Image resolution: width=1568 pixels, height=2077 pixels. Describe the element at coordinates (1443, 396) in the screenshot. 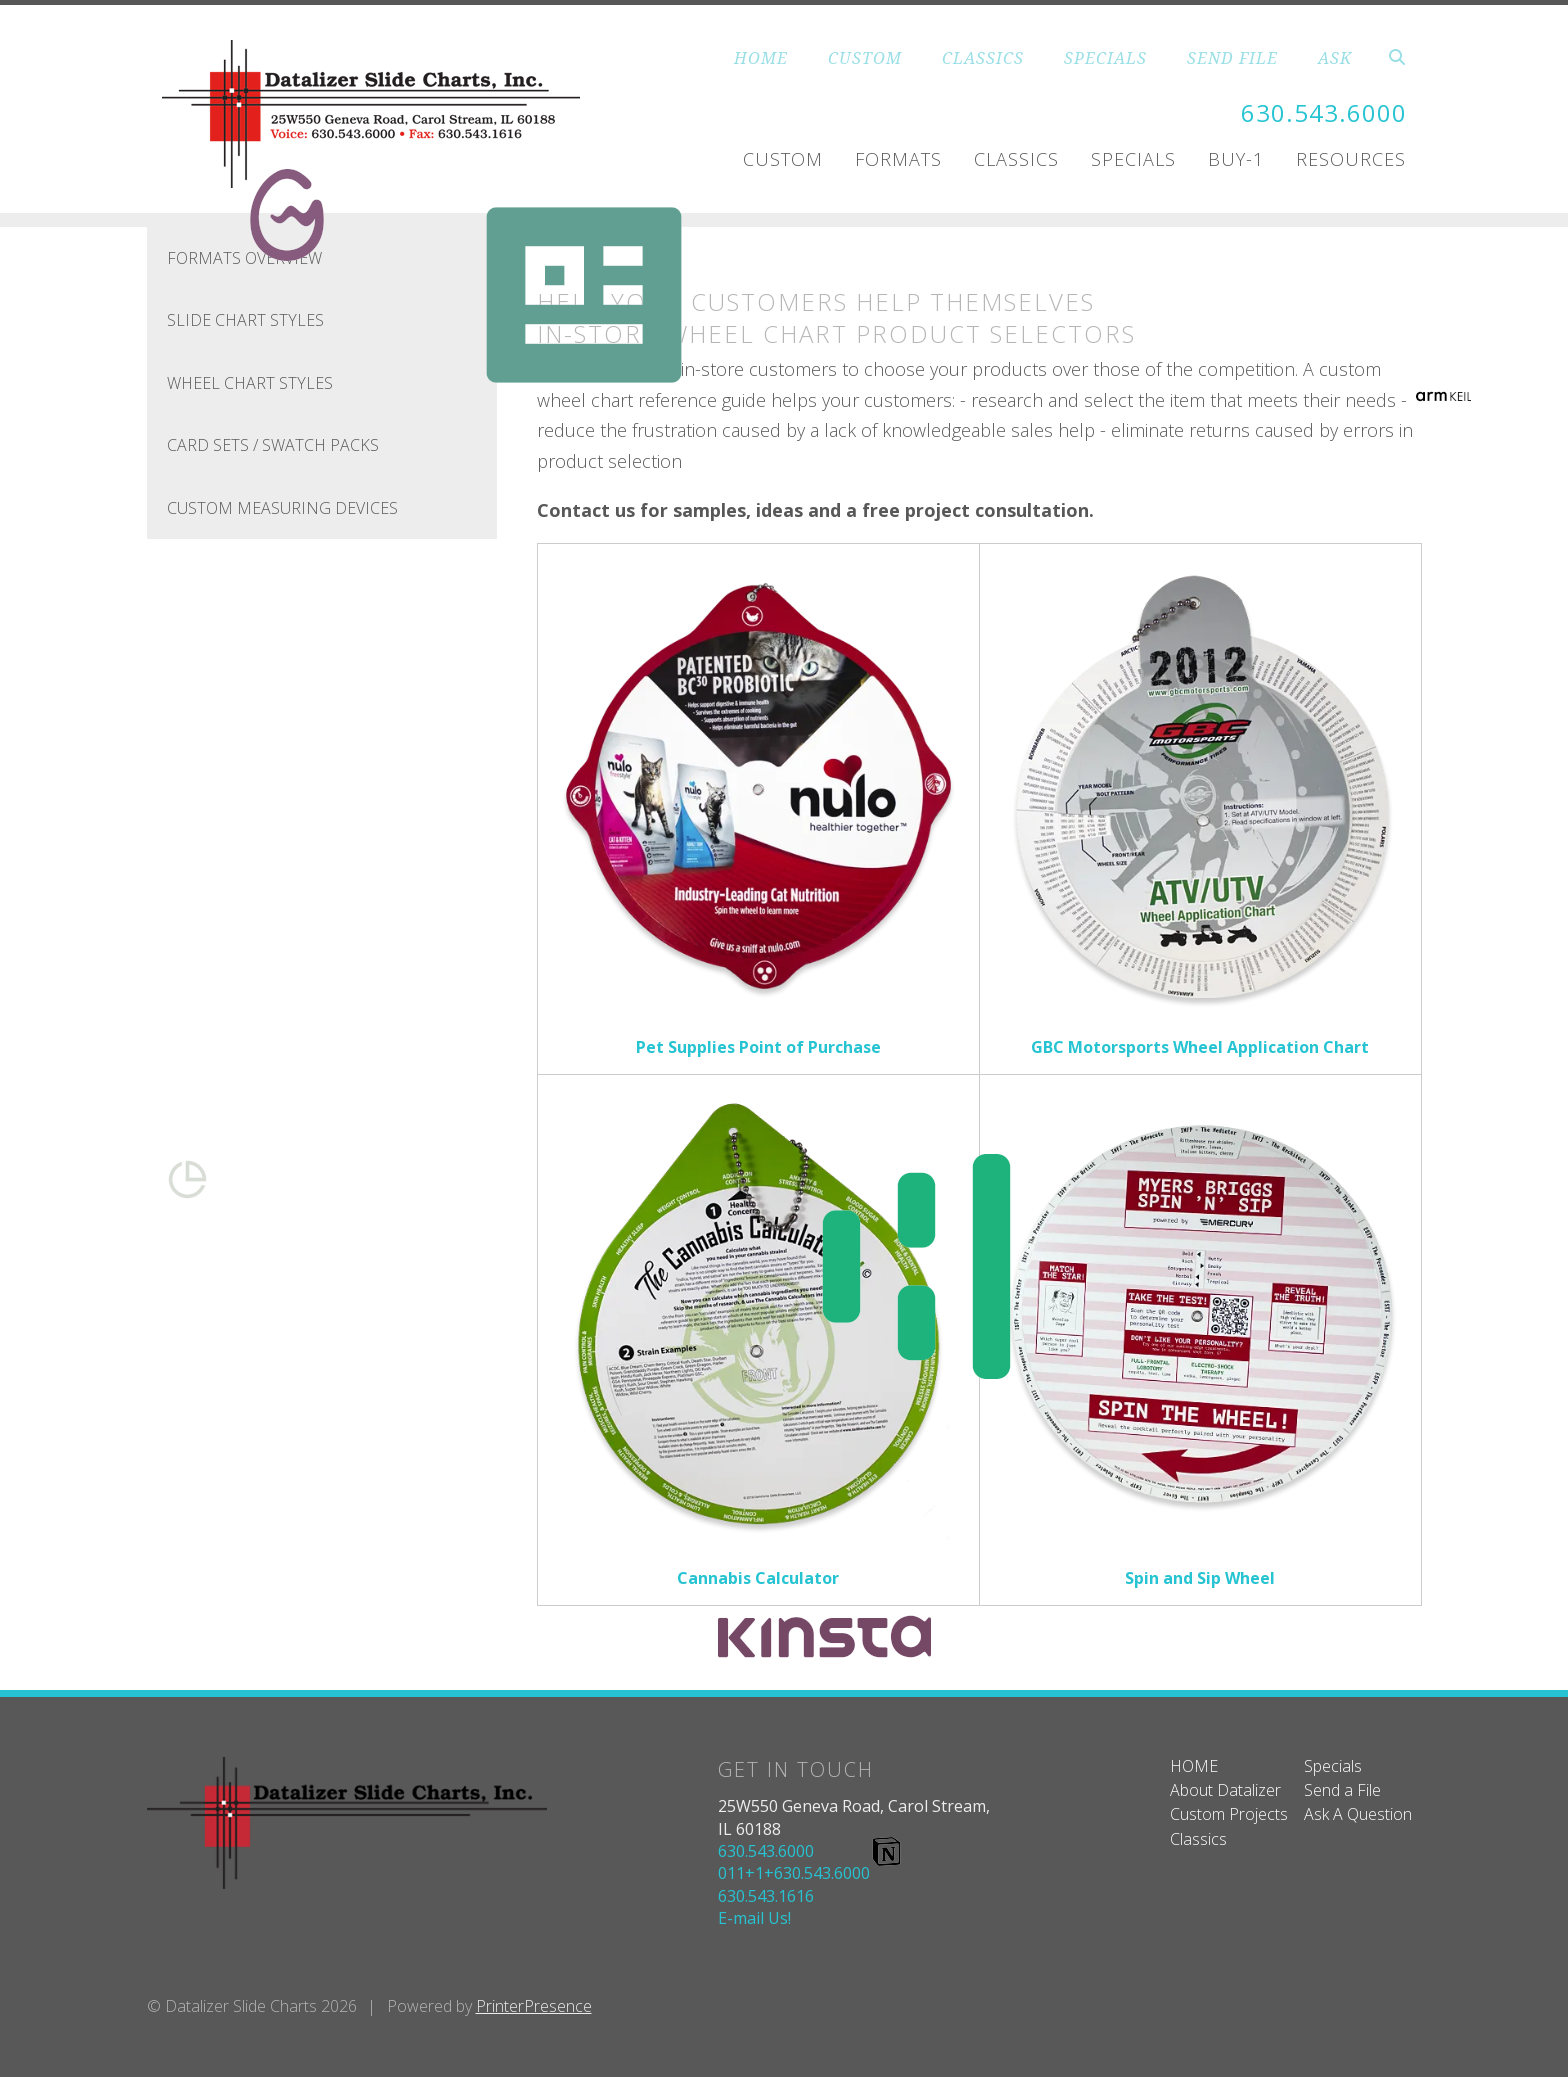

I see `arm keil brand logo` at that location.